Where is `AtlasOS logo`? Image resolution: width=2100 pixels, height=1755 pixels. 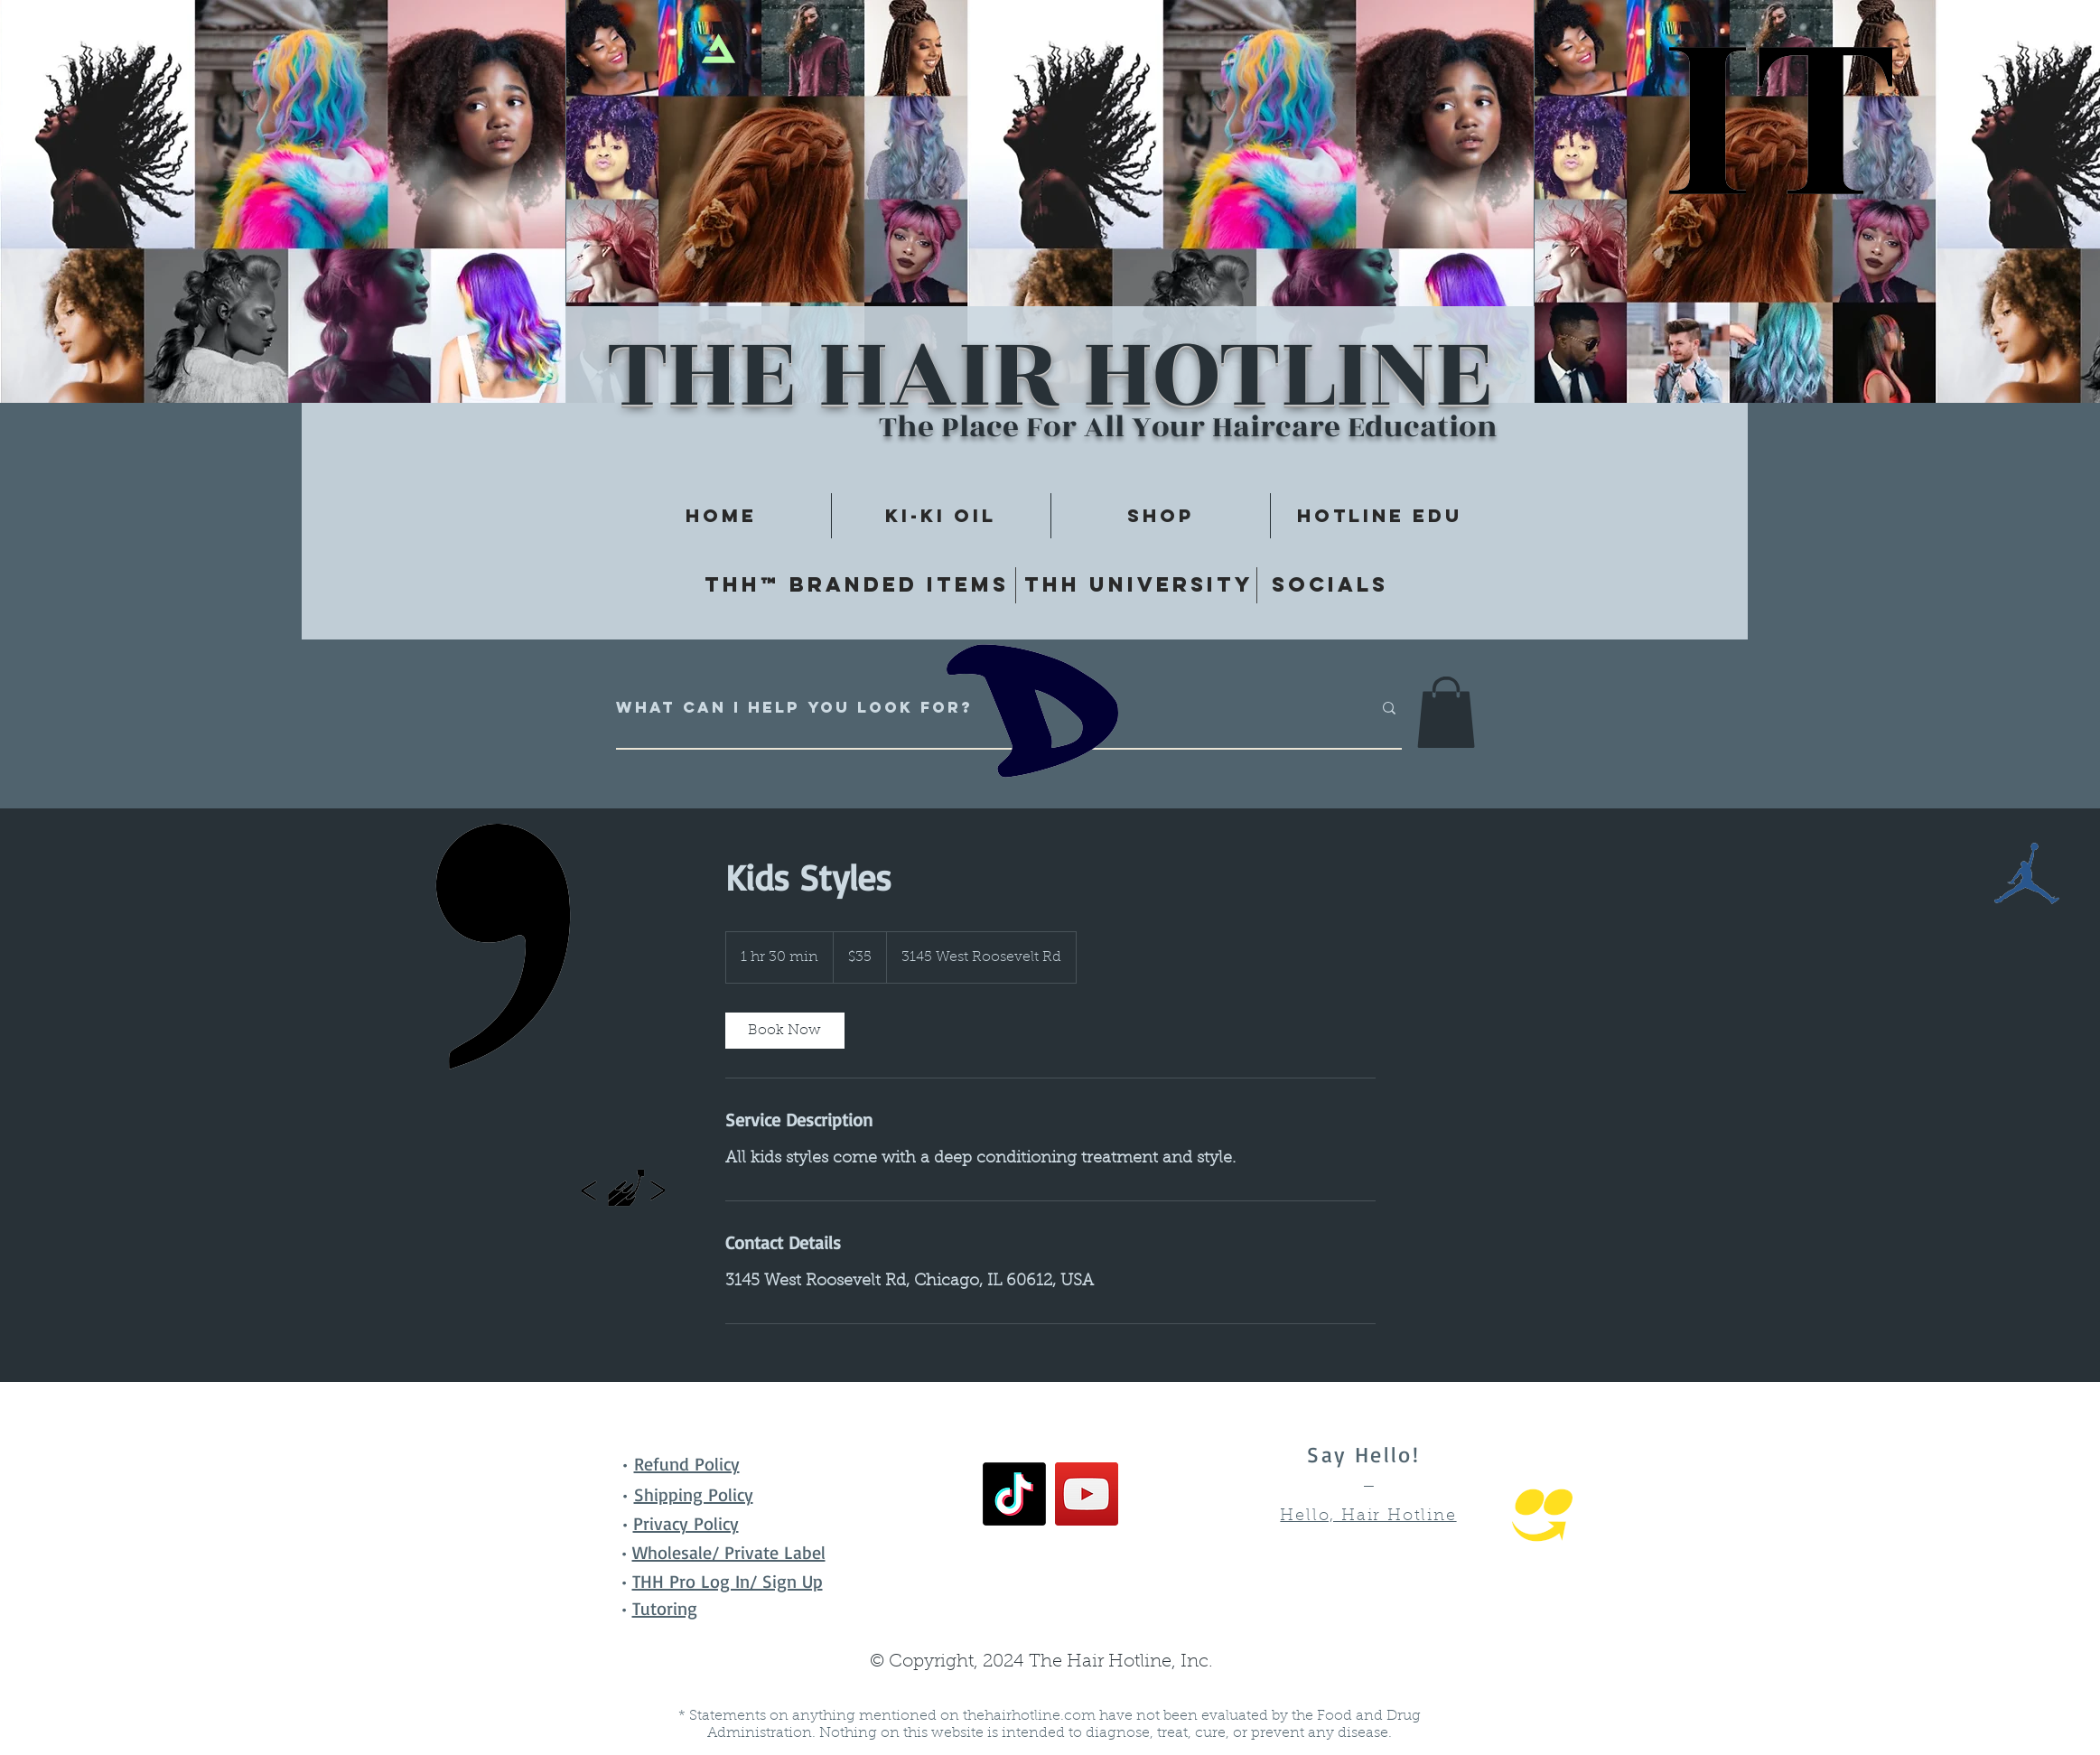 AtlasOS logo is located at coordinates (718, 48).